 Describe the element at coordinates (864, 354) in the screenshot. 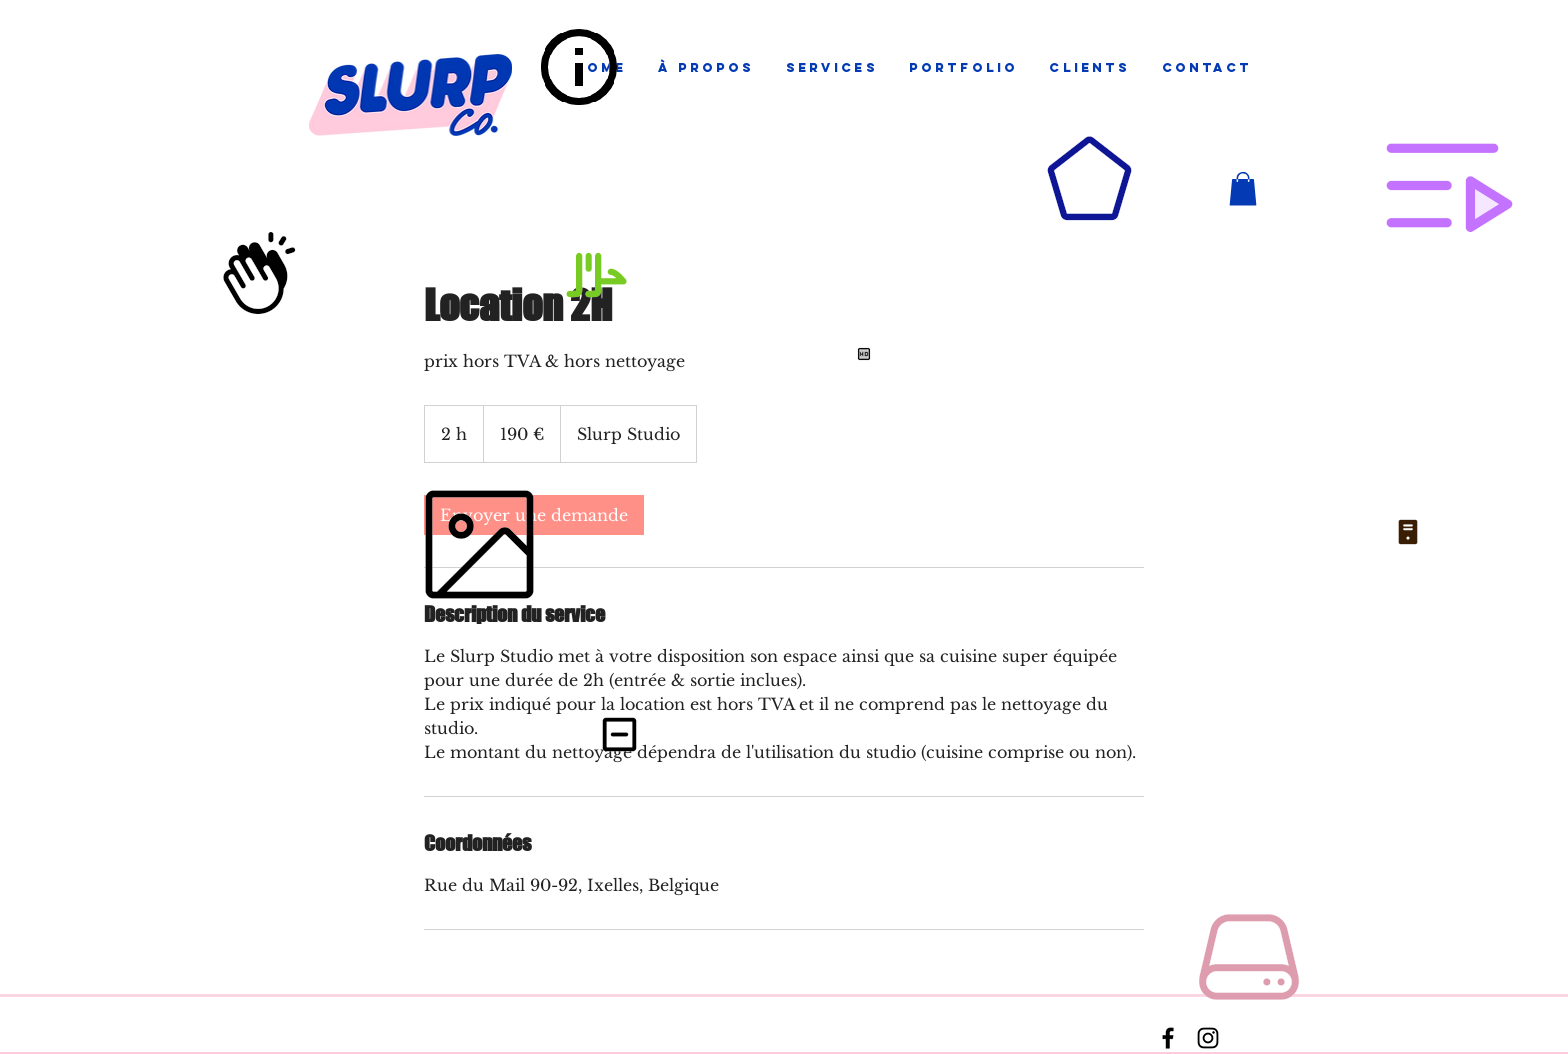

I see `indicates high definition video quality is available` at that location.